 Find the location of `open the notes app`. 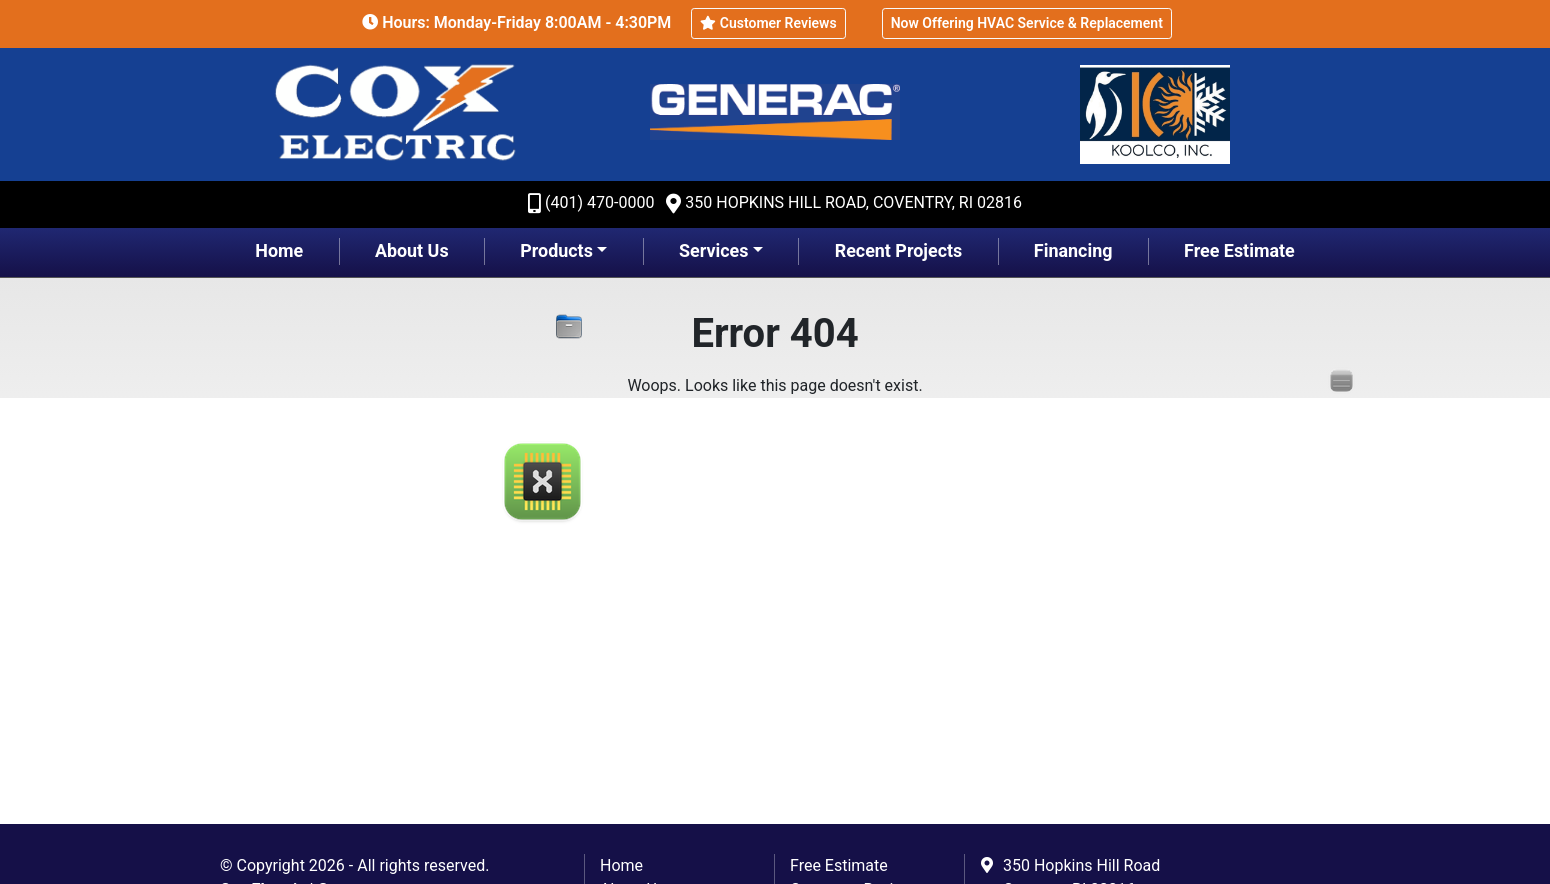

open the notes app is located at coordinates (1341, 380).